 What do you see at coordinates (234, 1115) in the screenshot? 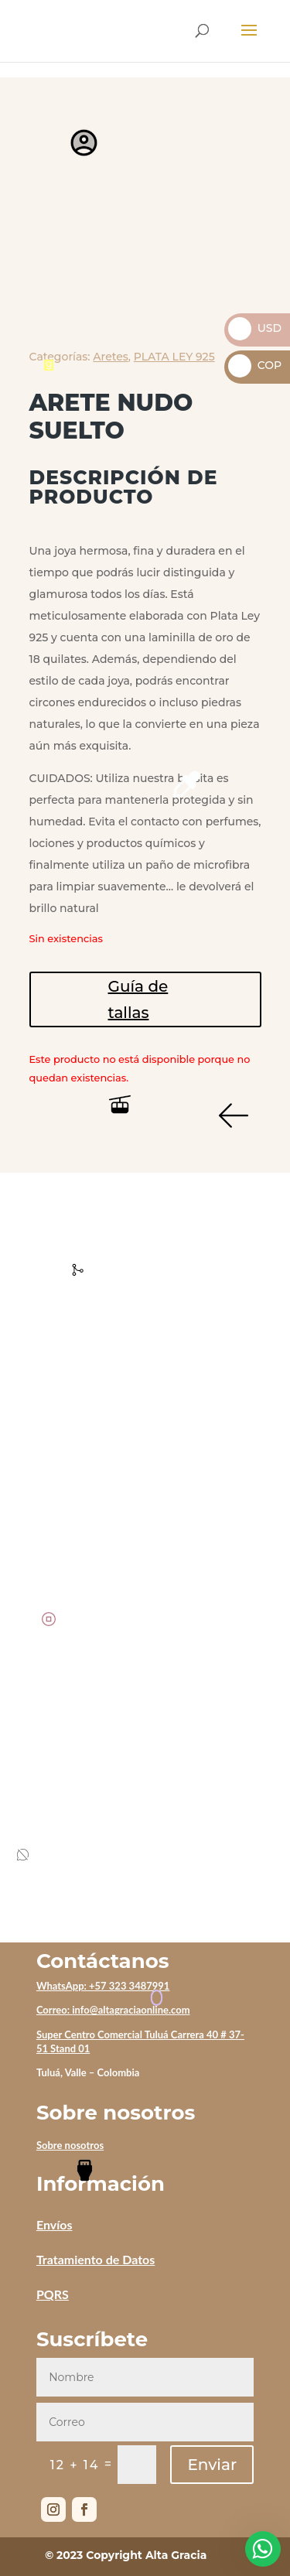
I see `go back to the previous screen` at bounding box center [234, 1115].